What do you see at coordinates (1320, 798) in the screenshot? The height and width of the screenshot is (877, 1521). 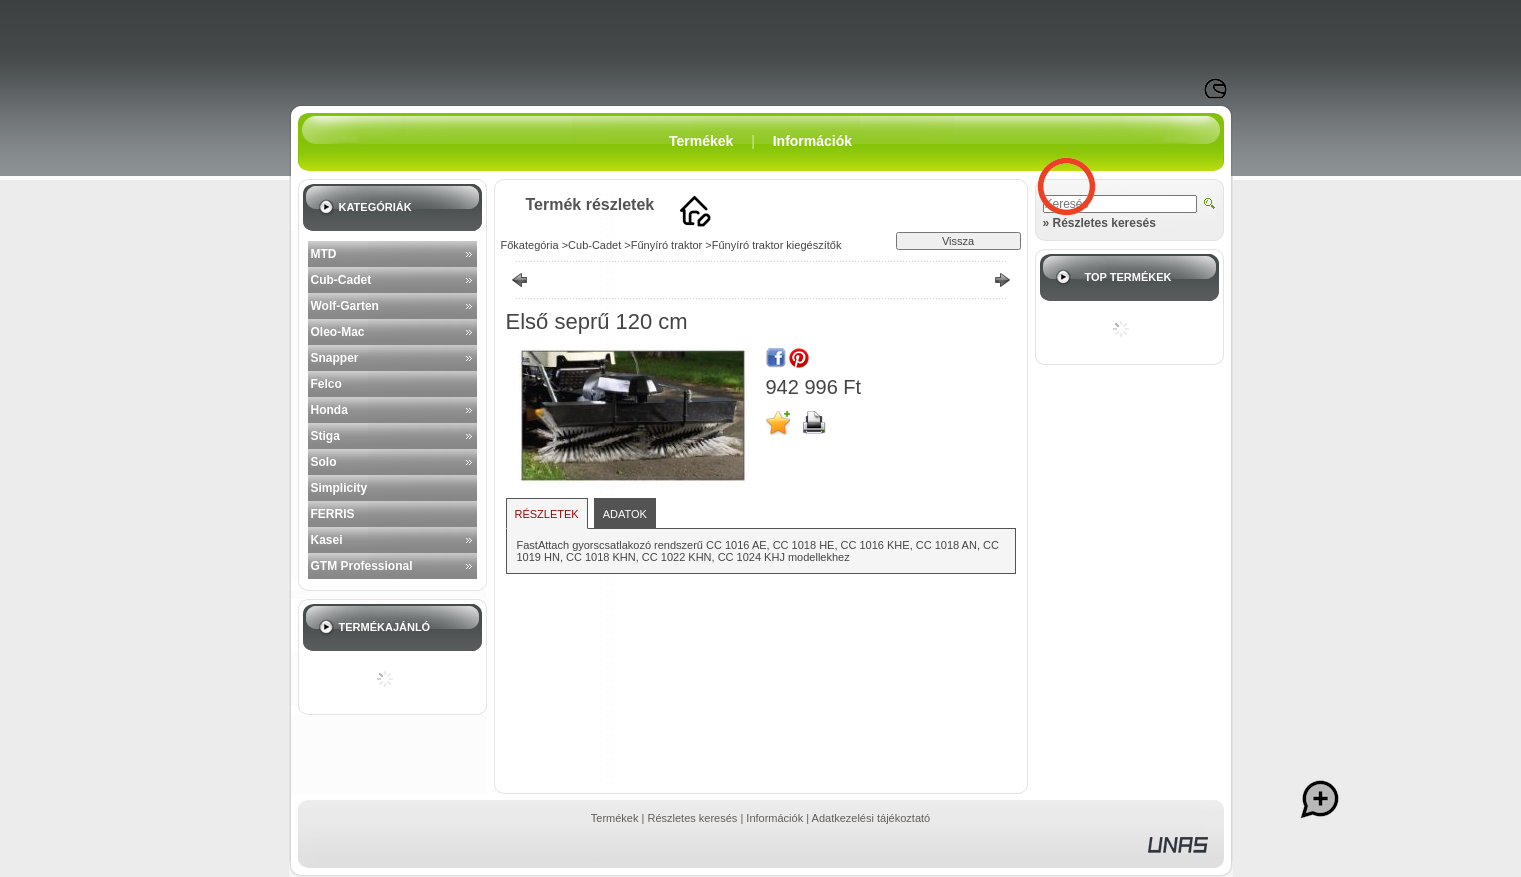 I see `add a comment or review to a map location` at bounding box center [1320, 798].